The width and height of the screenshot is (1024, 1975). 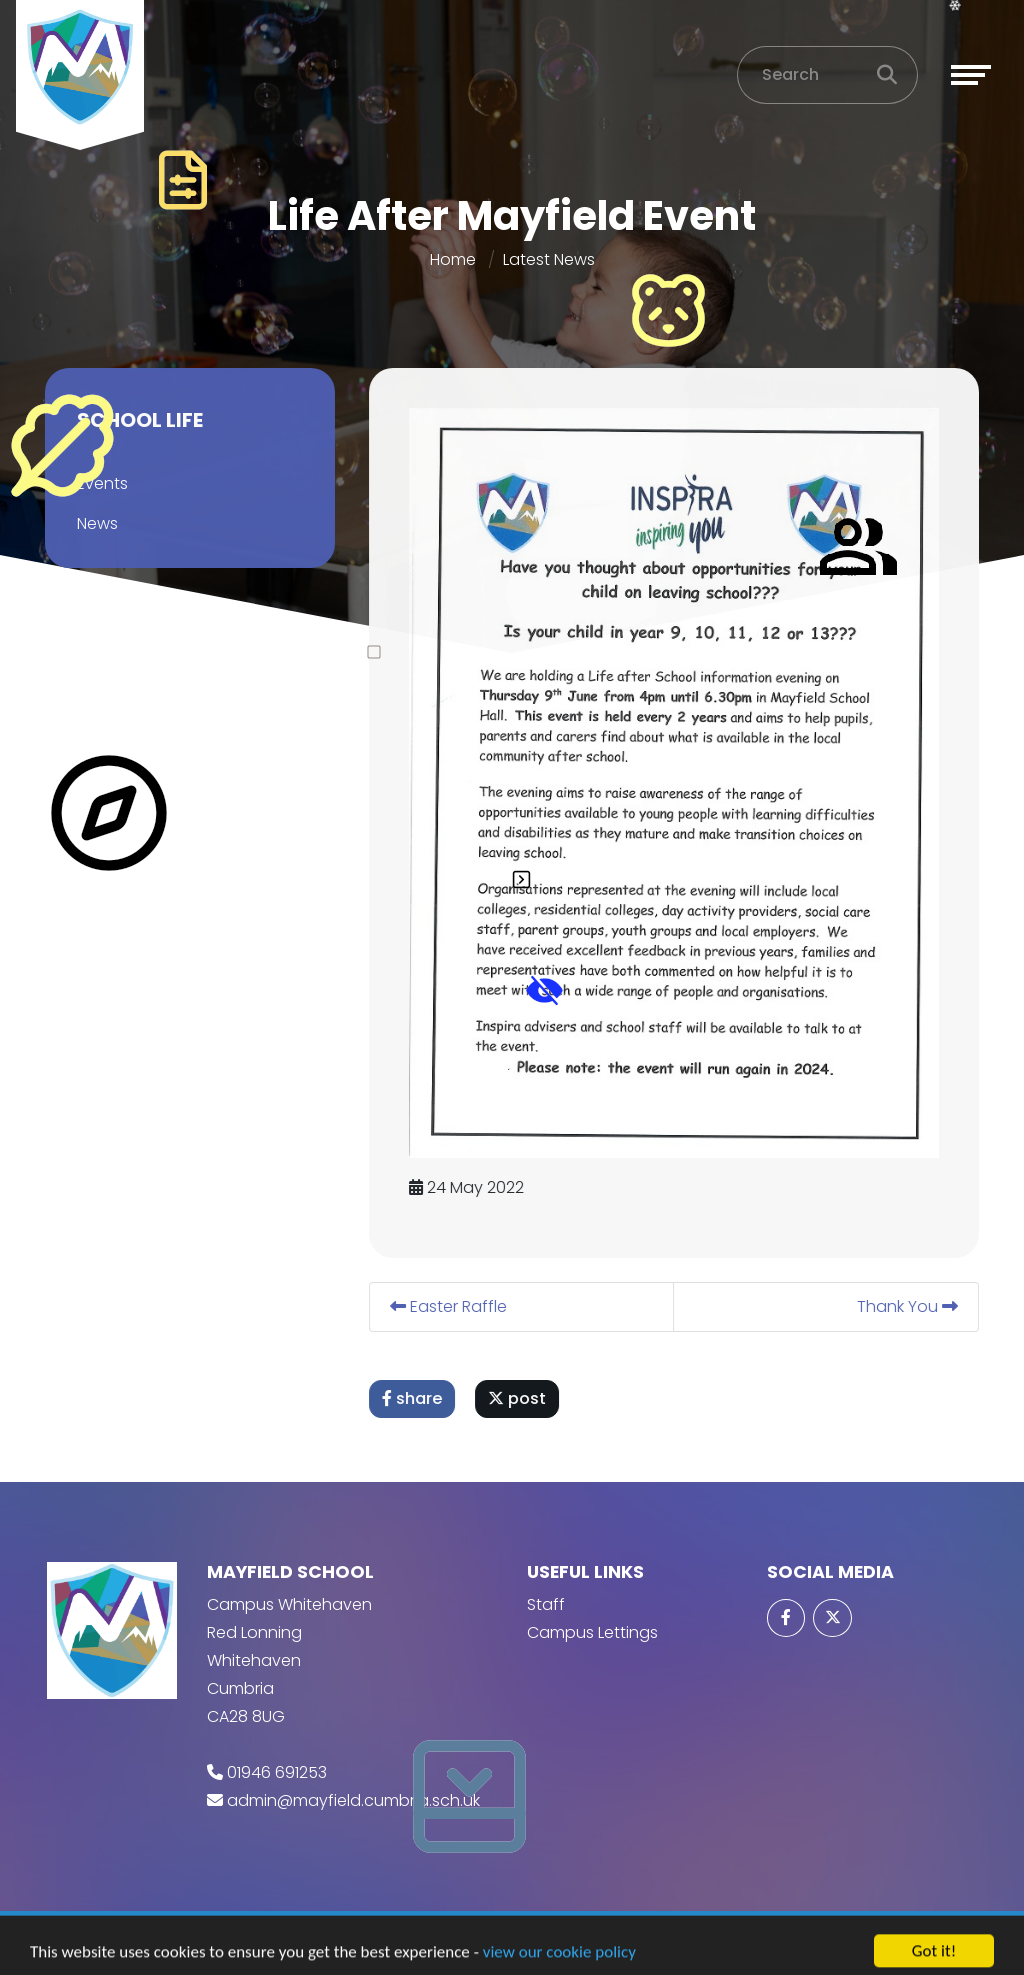 What do you see at coordinates (858, 546) in the screenshot?
I see `view contacts or people list` at bounding box center [858, 546].